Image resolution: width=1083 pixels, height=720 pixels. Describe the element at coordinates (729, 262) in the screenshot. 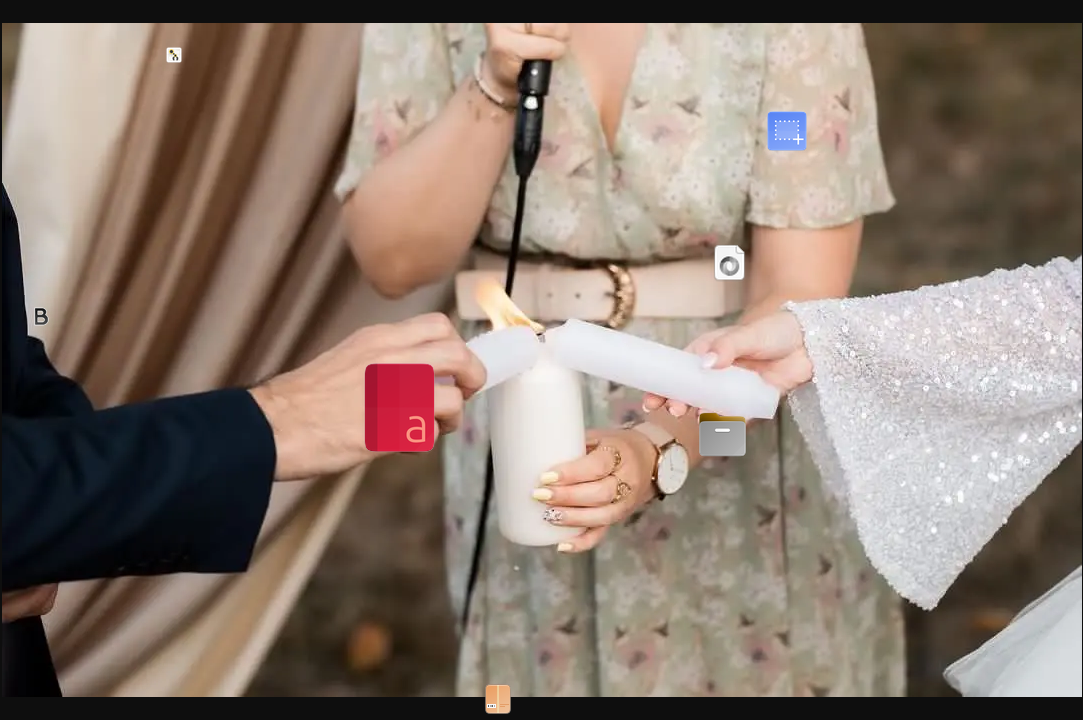

I see `indicates a JSON file type` at that location.